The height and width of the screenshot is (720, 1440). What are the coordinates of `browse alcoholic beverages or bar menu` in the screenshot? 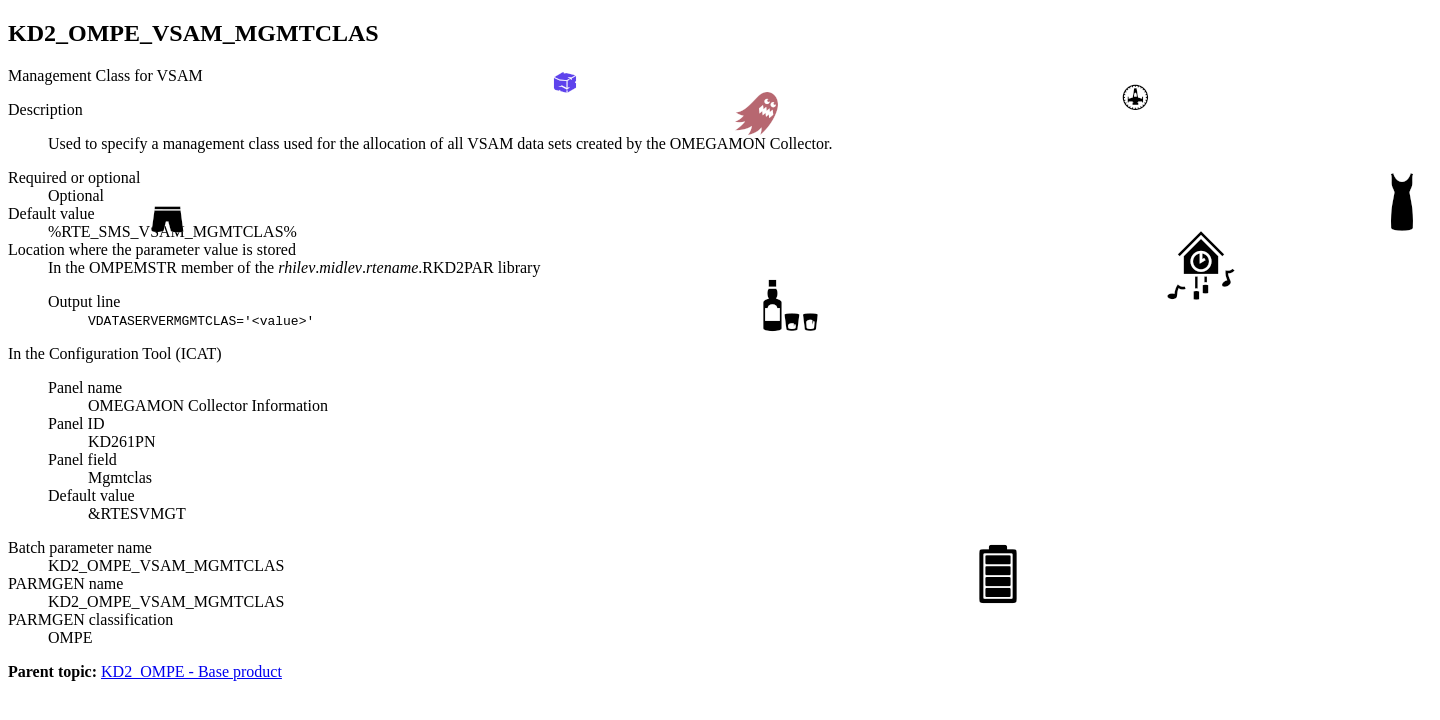 It's located at (790, 305).